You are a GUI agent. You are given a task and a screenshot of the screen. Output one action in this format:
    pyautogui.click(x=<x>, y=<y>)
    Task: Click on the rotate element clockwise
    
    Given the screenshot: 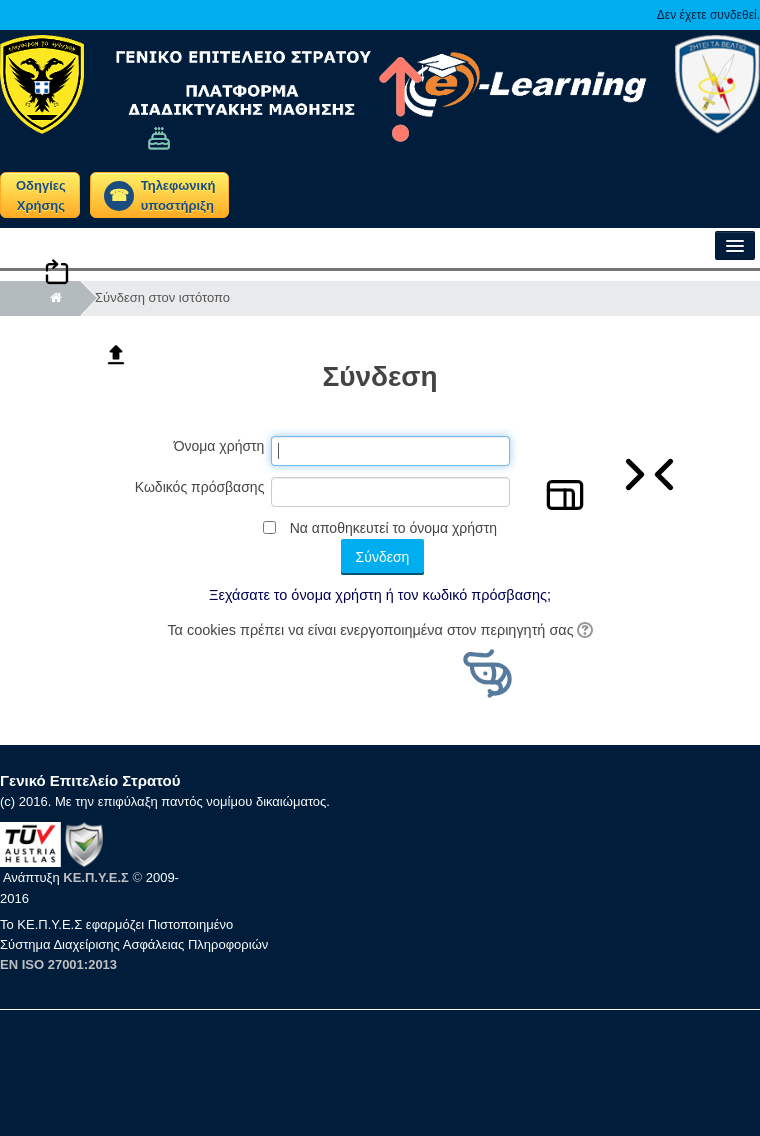 What is the action you would take?
    pyautogui.click(x=57, y=273)
    